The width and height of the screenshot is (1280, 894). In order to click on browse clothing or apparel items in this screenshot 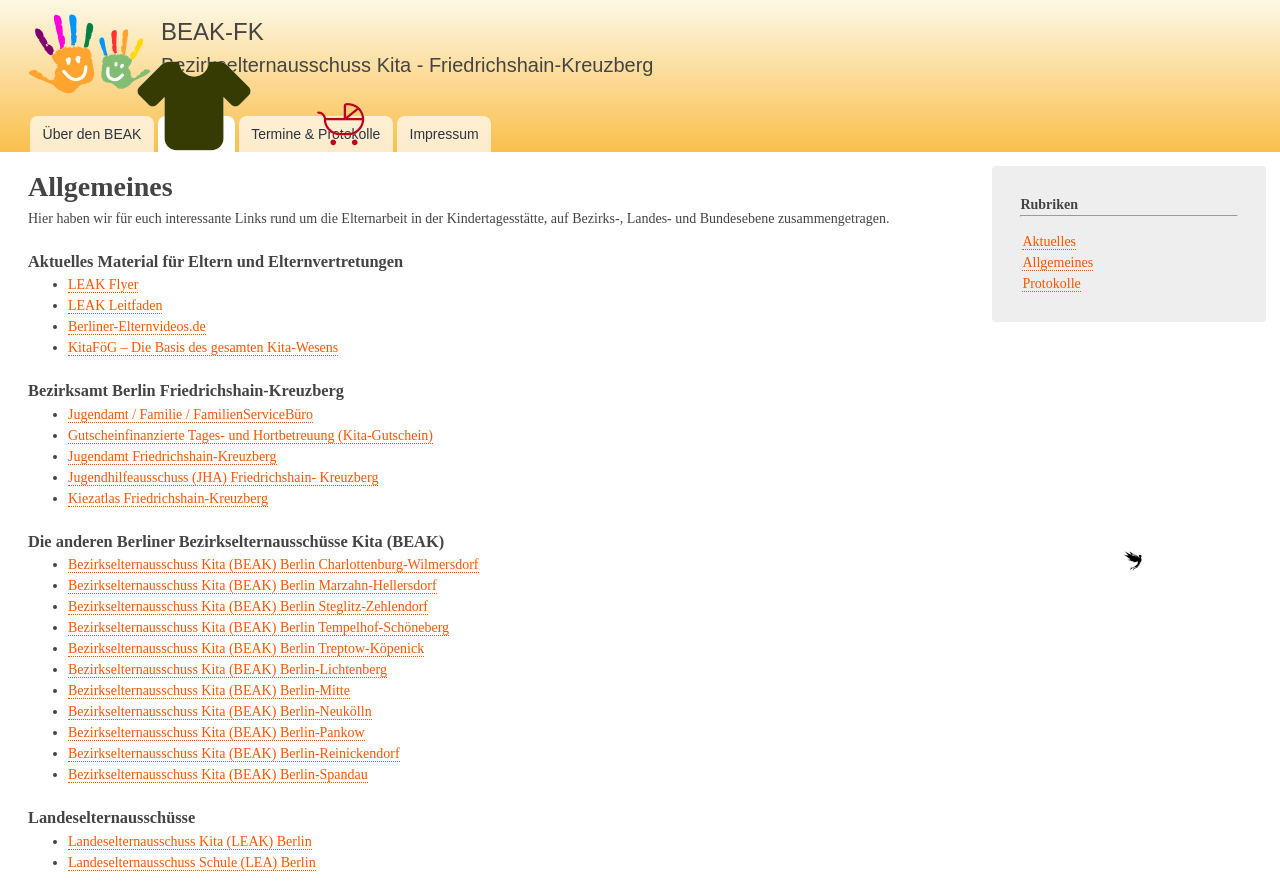, I will do `click(194, 103)`.